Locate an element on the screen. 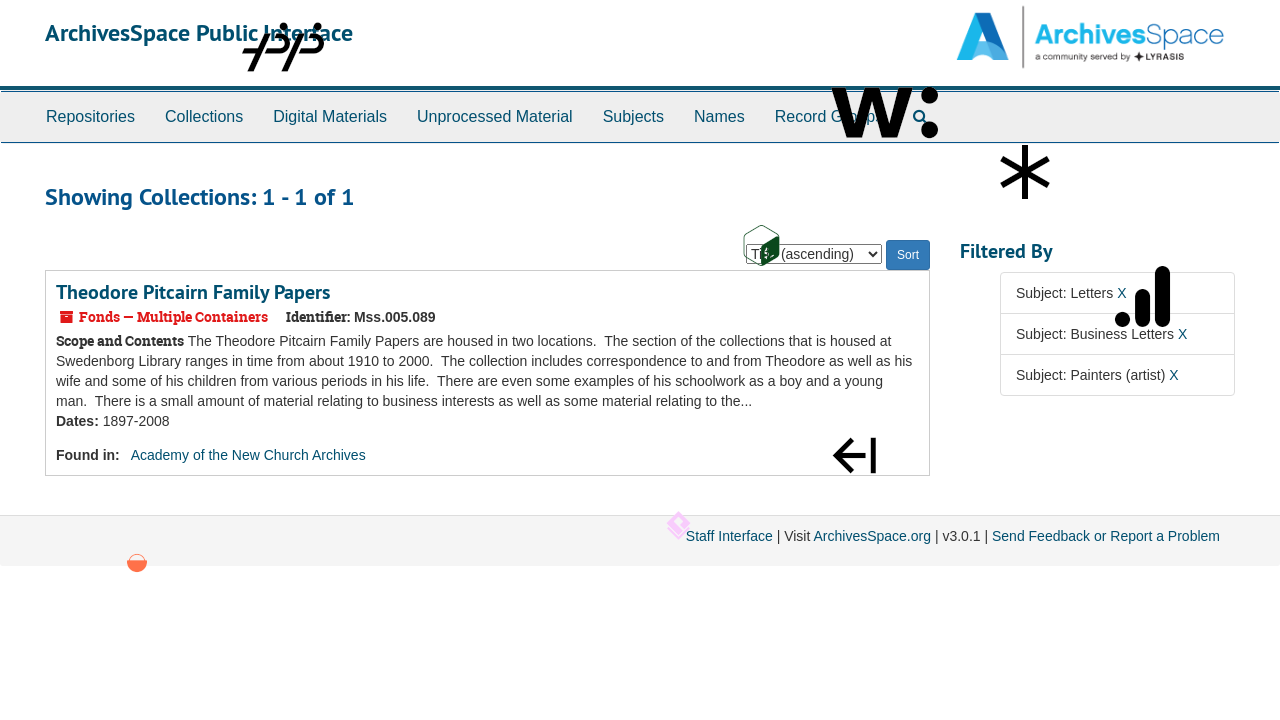 This screenshot has height=720, width=1280. expand panel to the left is located at coordinates (855, 455).